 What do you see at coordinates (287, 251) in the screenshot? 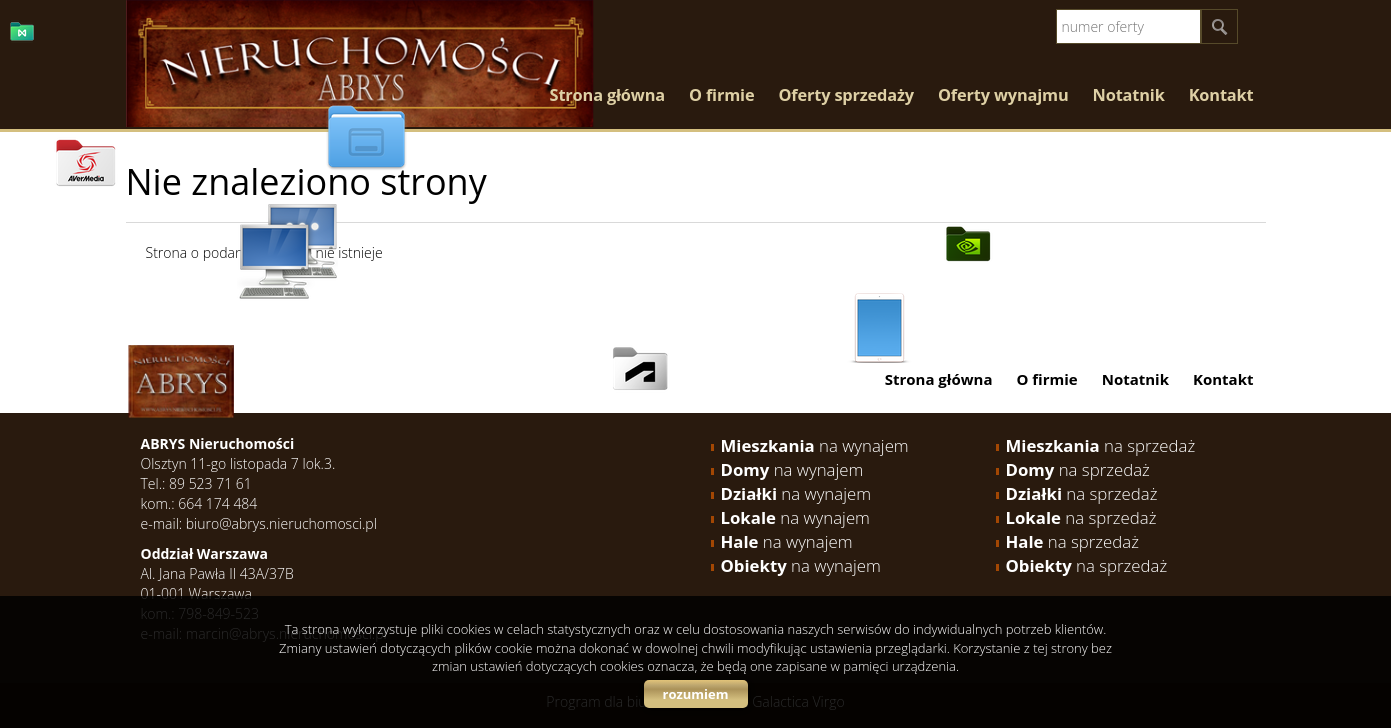
I see `indicates incoming network data transfer` at bounding box center [287, 251].